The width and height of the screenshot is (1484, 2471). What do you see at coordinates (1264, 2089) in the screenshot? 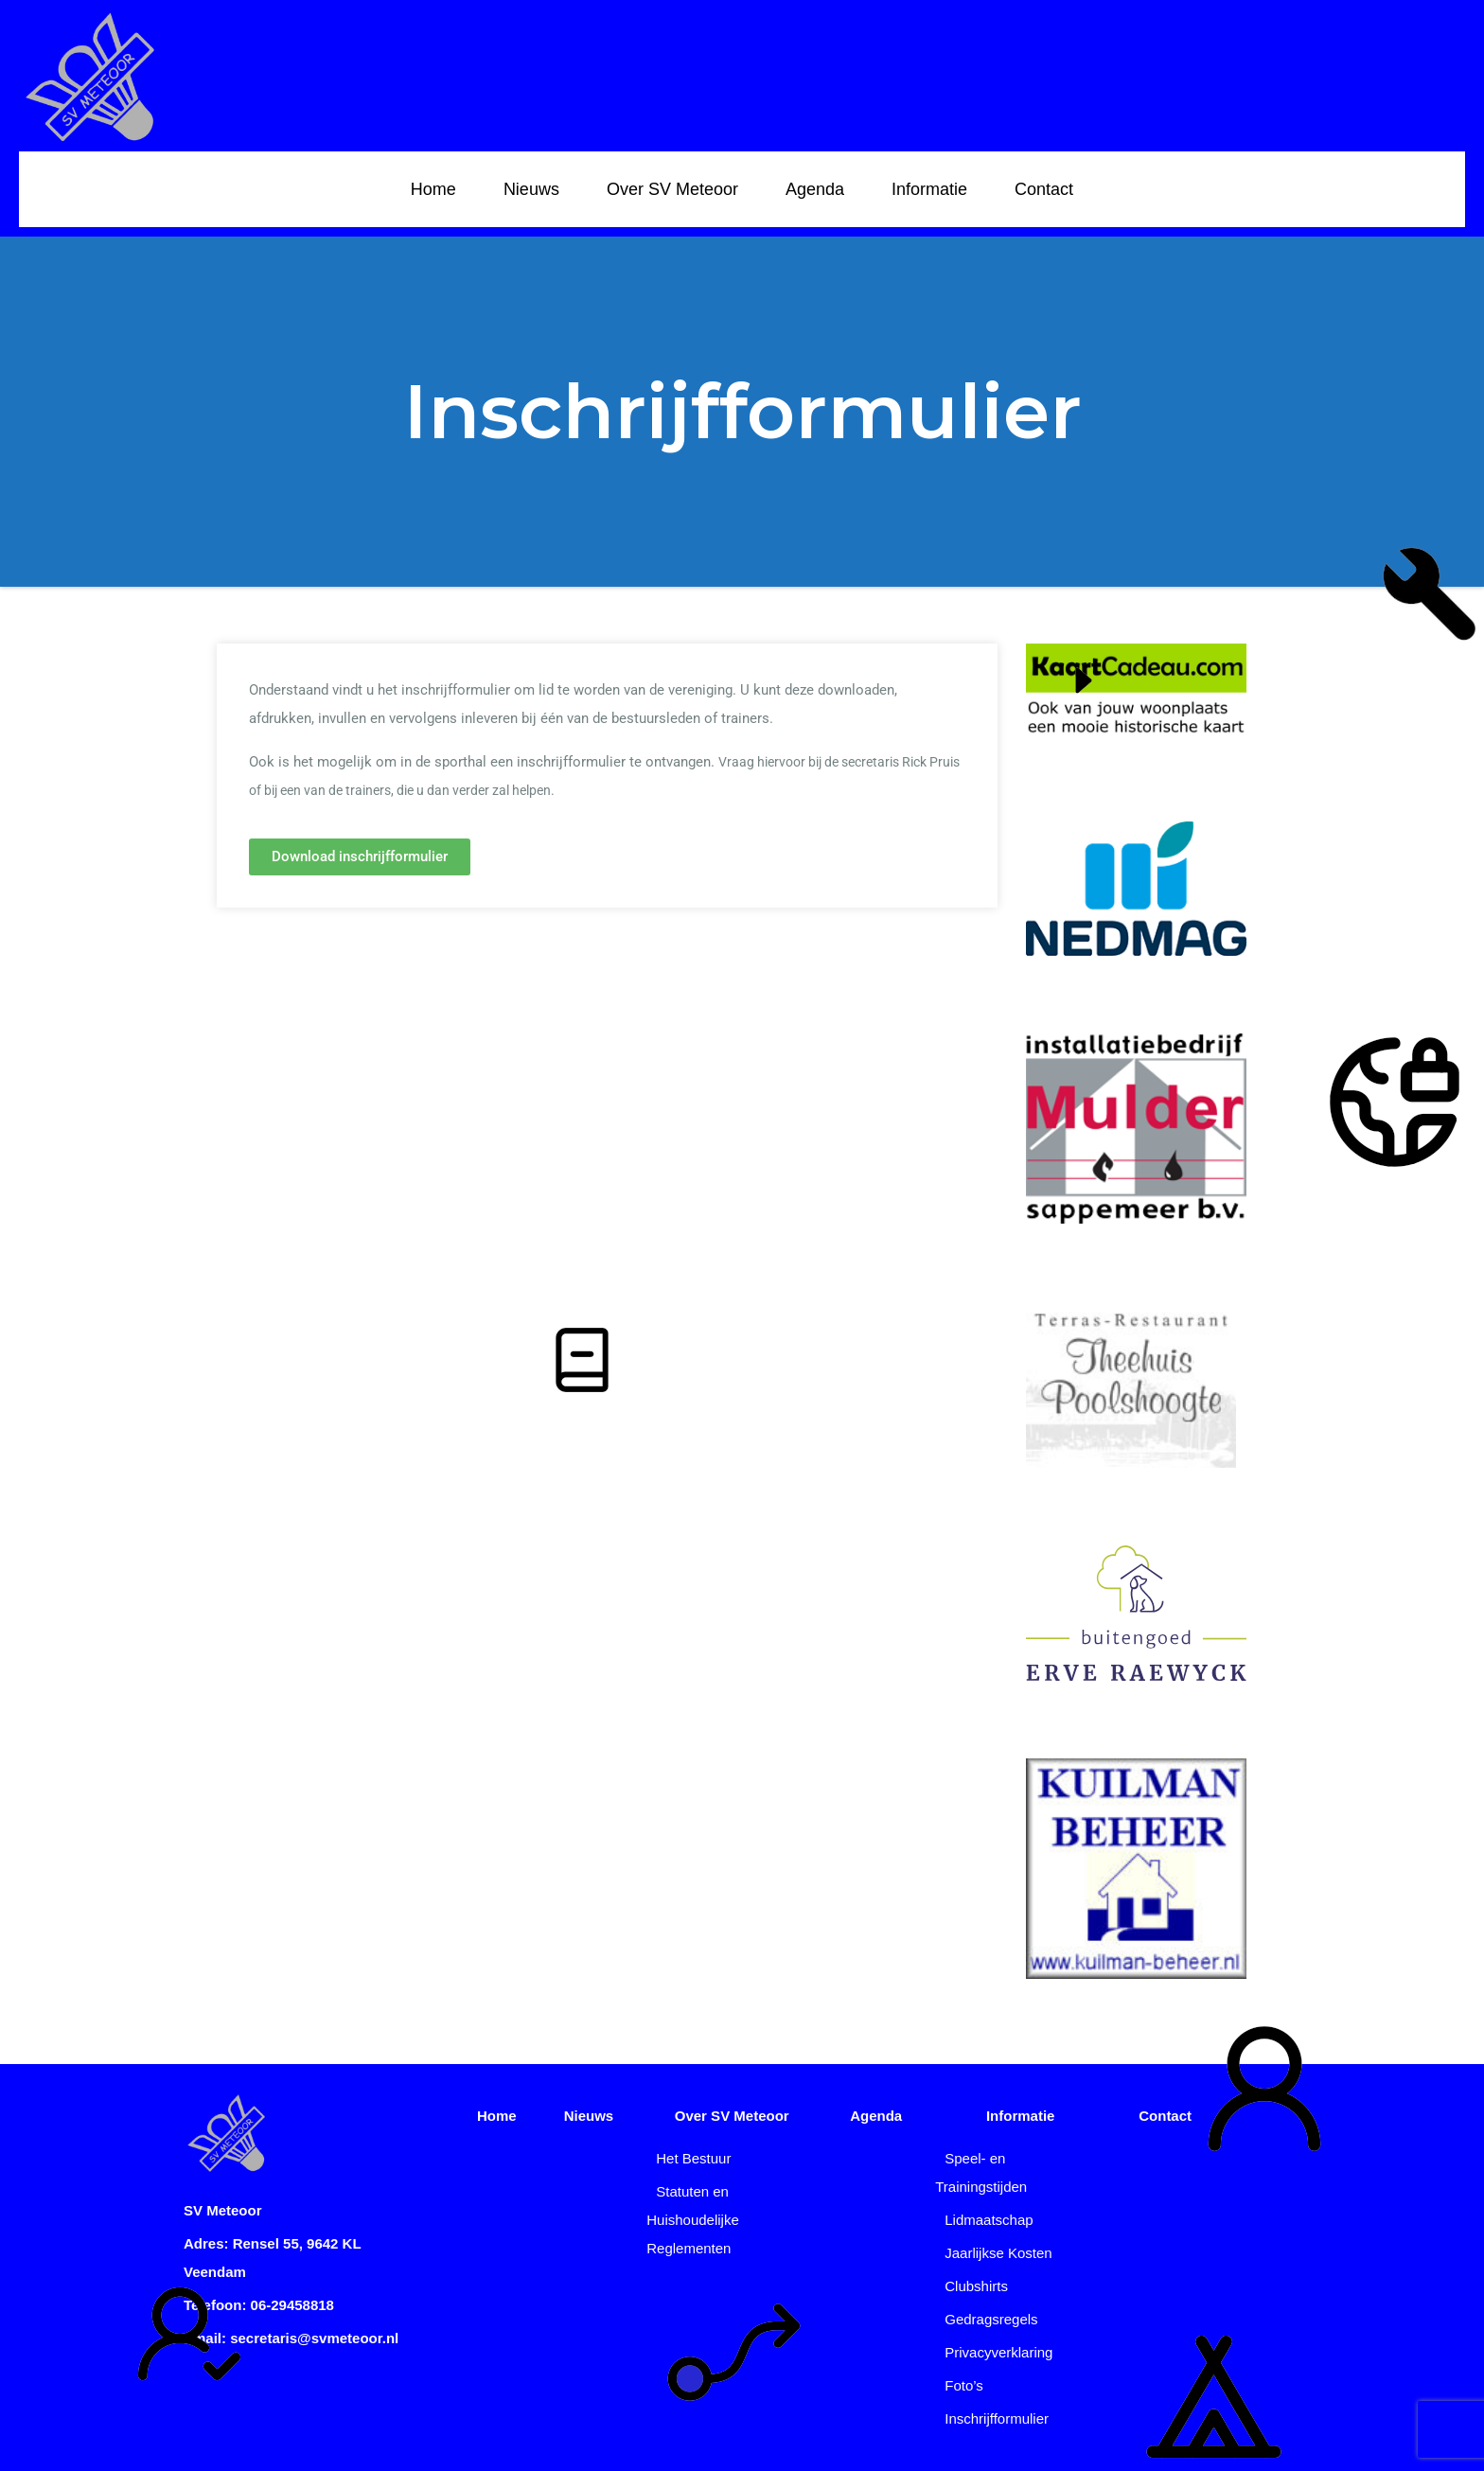
I see `view your profile` at bounding box center [1264, 2089].